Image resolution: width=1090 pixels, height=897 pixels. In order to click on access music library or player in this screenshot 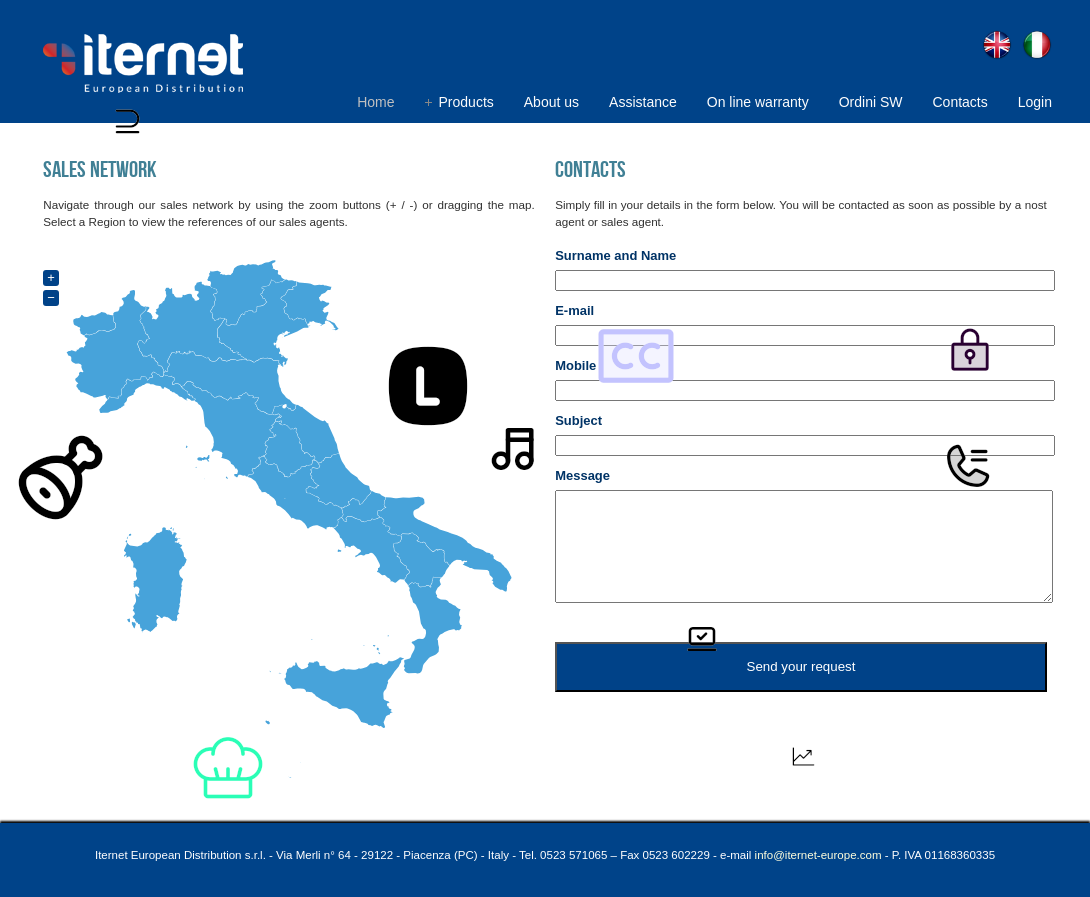, I will do `click(515, 449)`.